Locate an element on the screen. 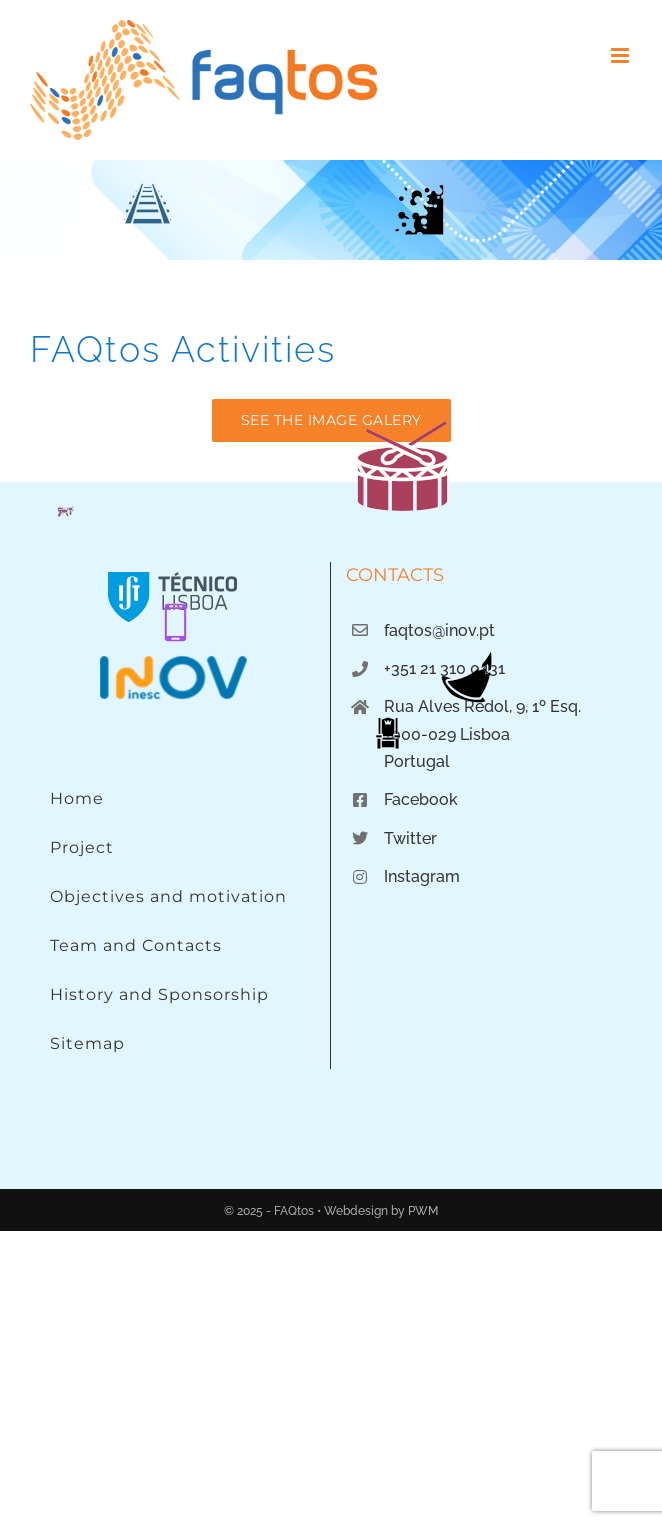 The width and height of the screenshot is (662, 1525). indicates ink or paint splatter effect tool is located at coordinates (419, 210).